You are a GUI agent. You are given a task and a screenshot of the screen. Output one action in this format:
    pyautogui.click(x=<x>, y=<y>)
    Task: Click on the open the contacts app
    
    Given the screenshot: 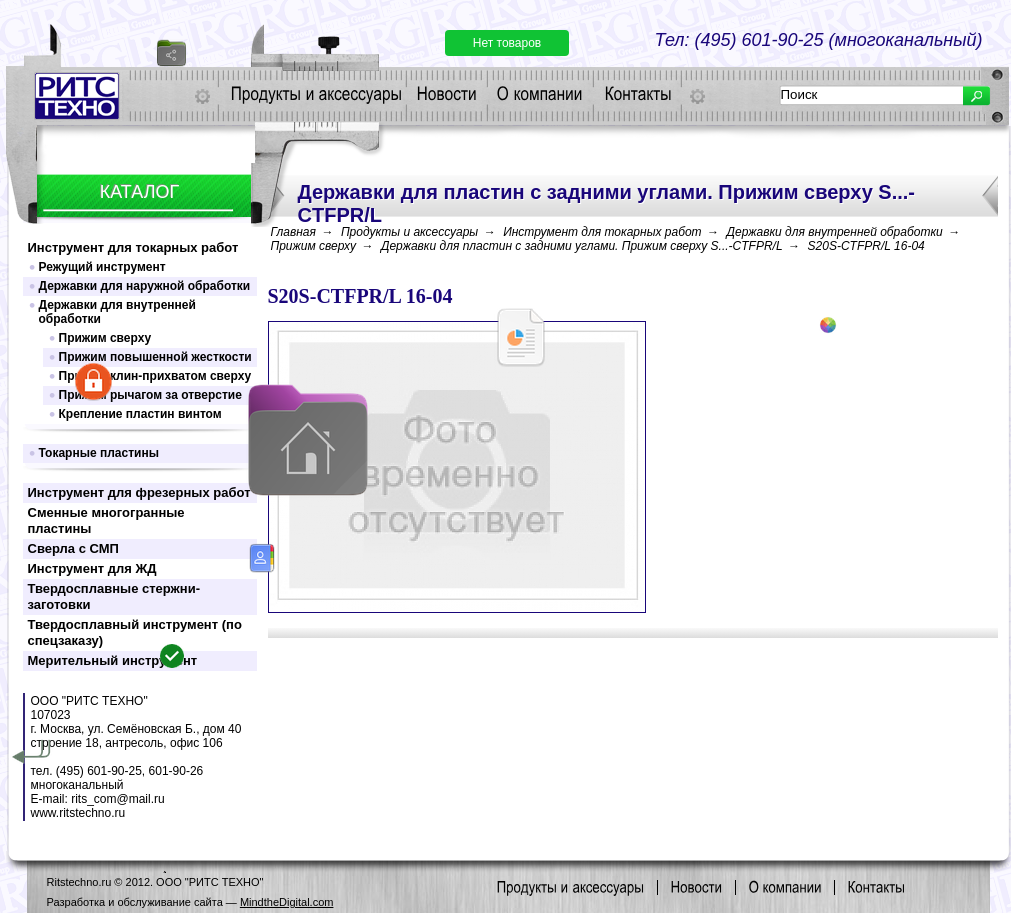 What is the action you would take?
    pyautogui.click(x=262, y=558)
    